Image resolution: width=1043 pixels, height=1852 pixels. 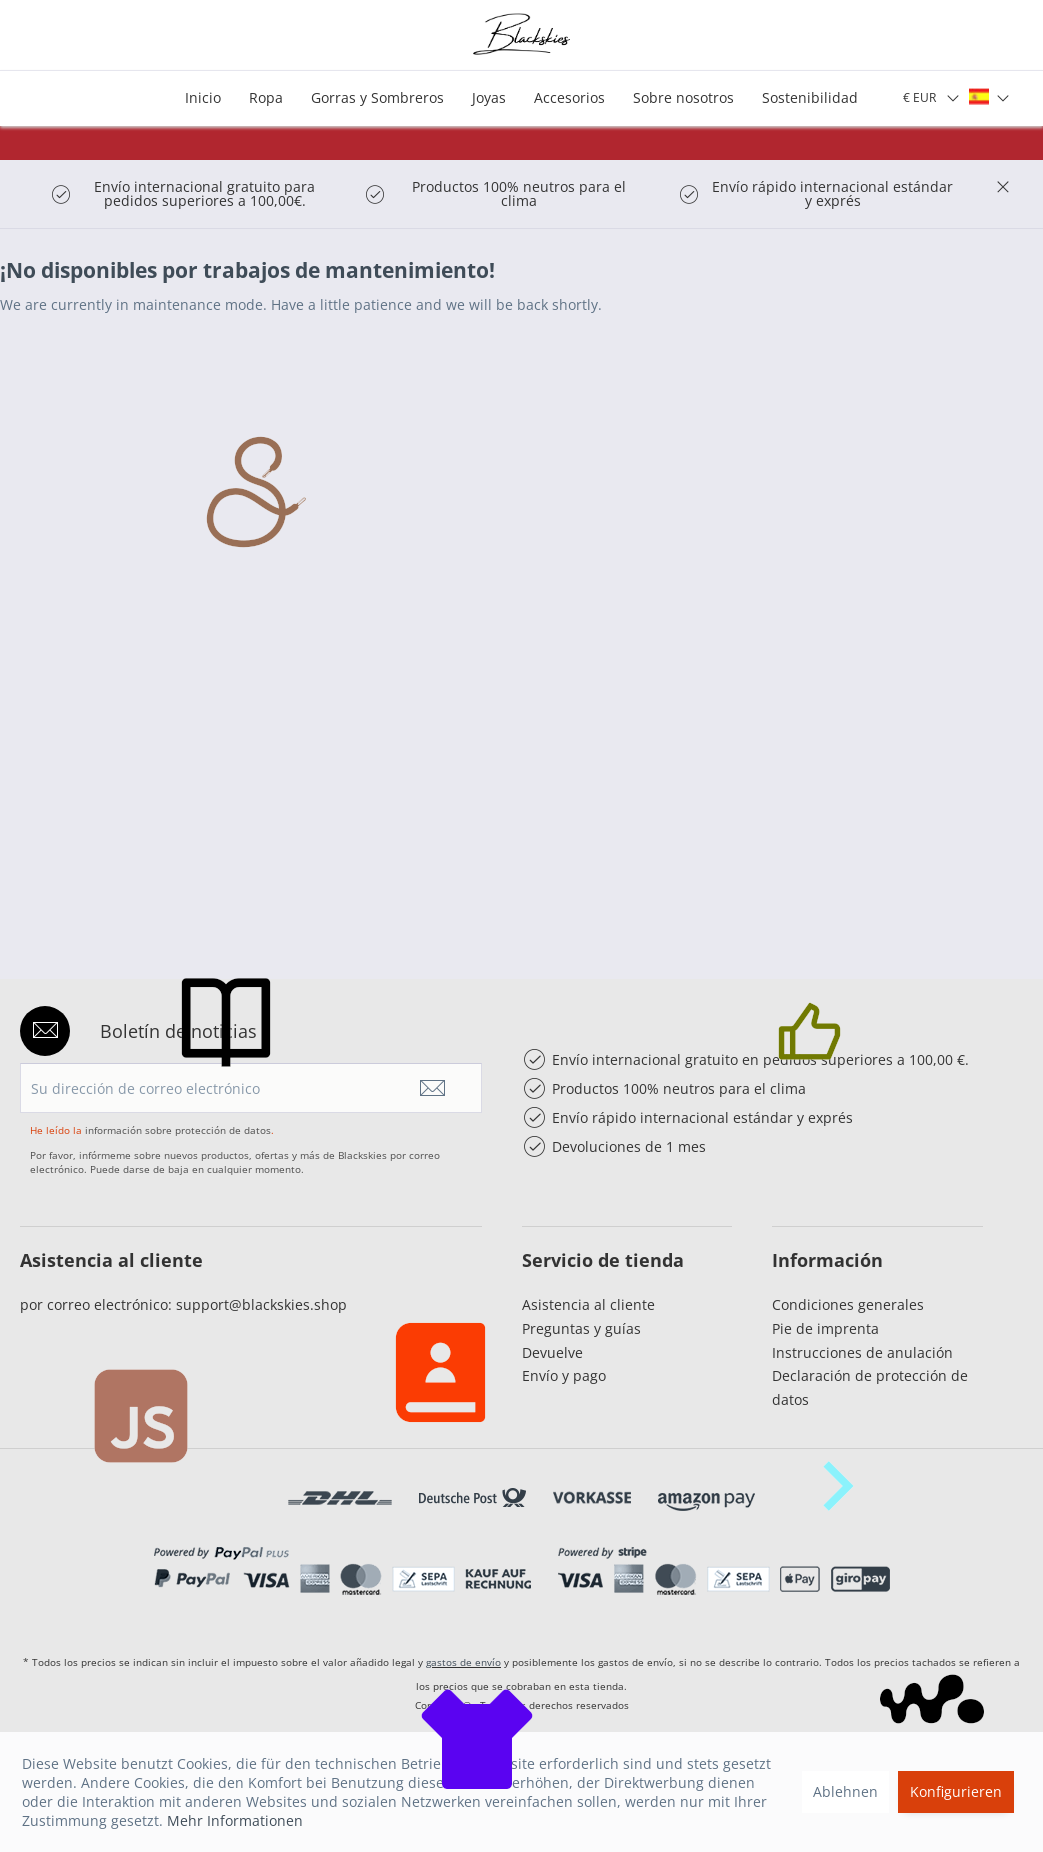 I want to click on open reading mode or e-reader, so click(x=226, y=1018).